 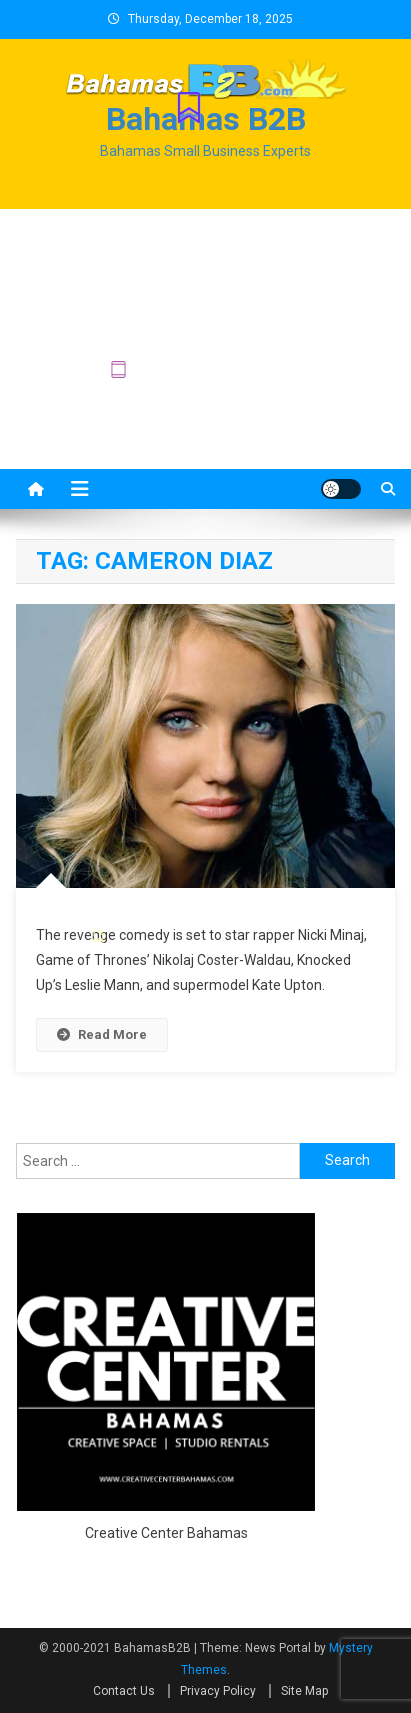 What do you see at coordinates (99, 937) in the screenshot?
I see `view or open a CSS stylesheet file` at bounding box center [99, 937].